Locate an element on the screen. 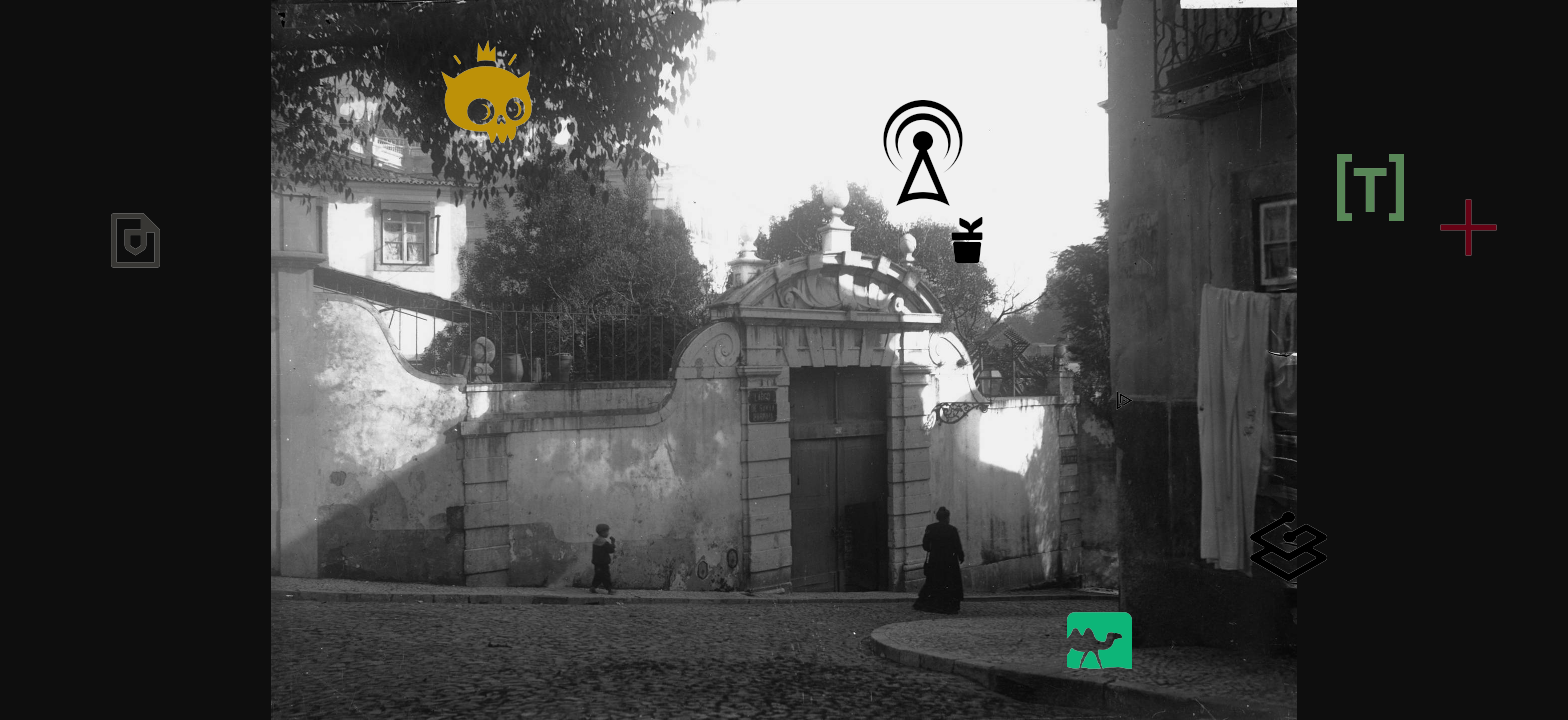 The width and height of the screenshot is (1568, 720). skeleton ui framework logo is located at coordinates (486, 91).